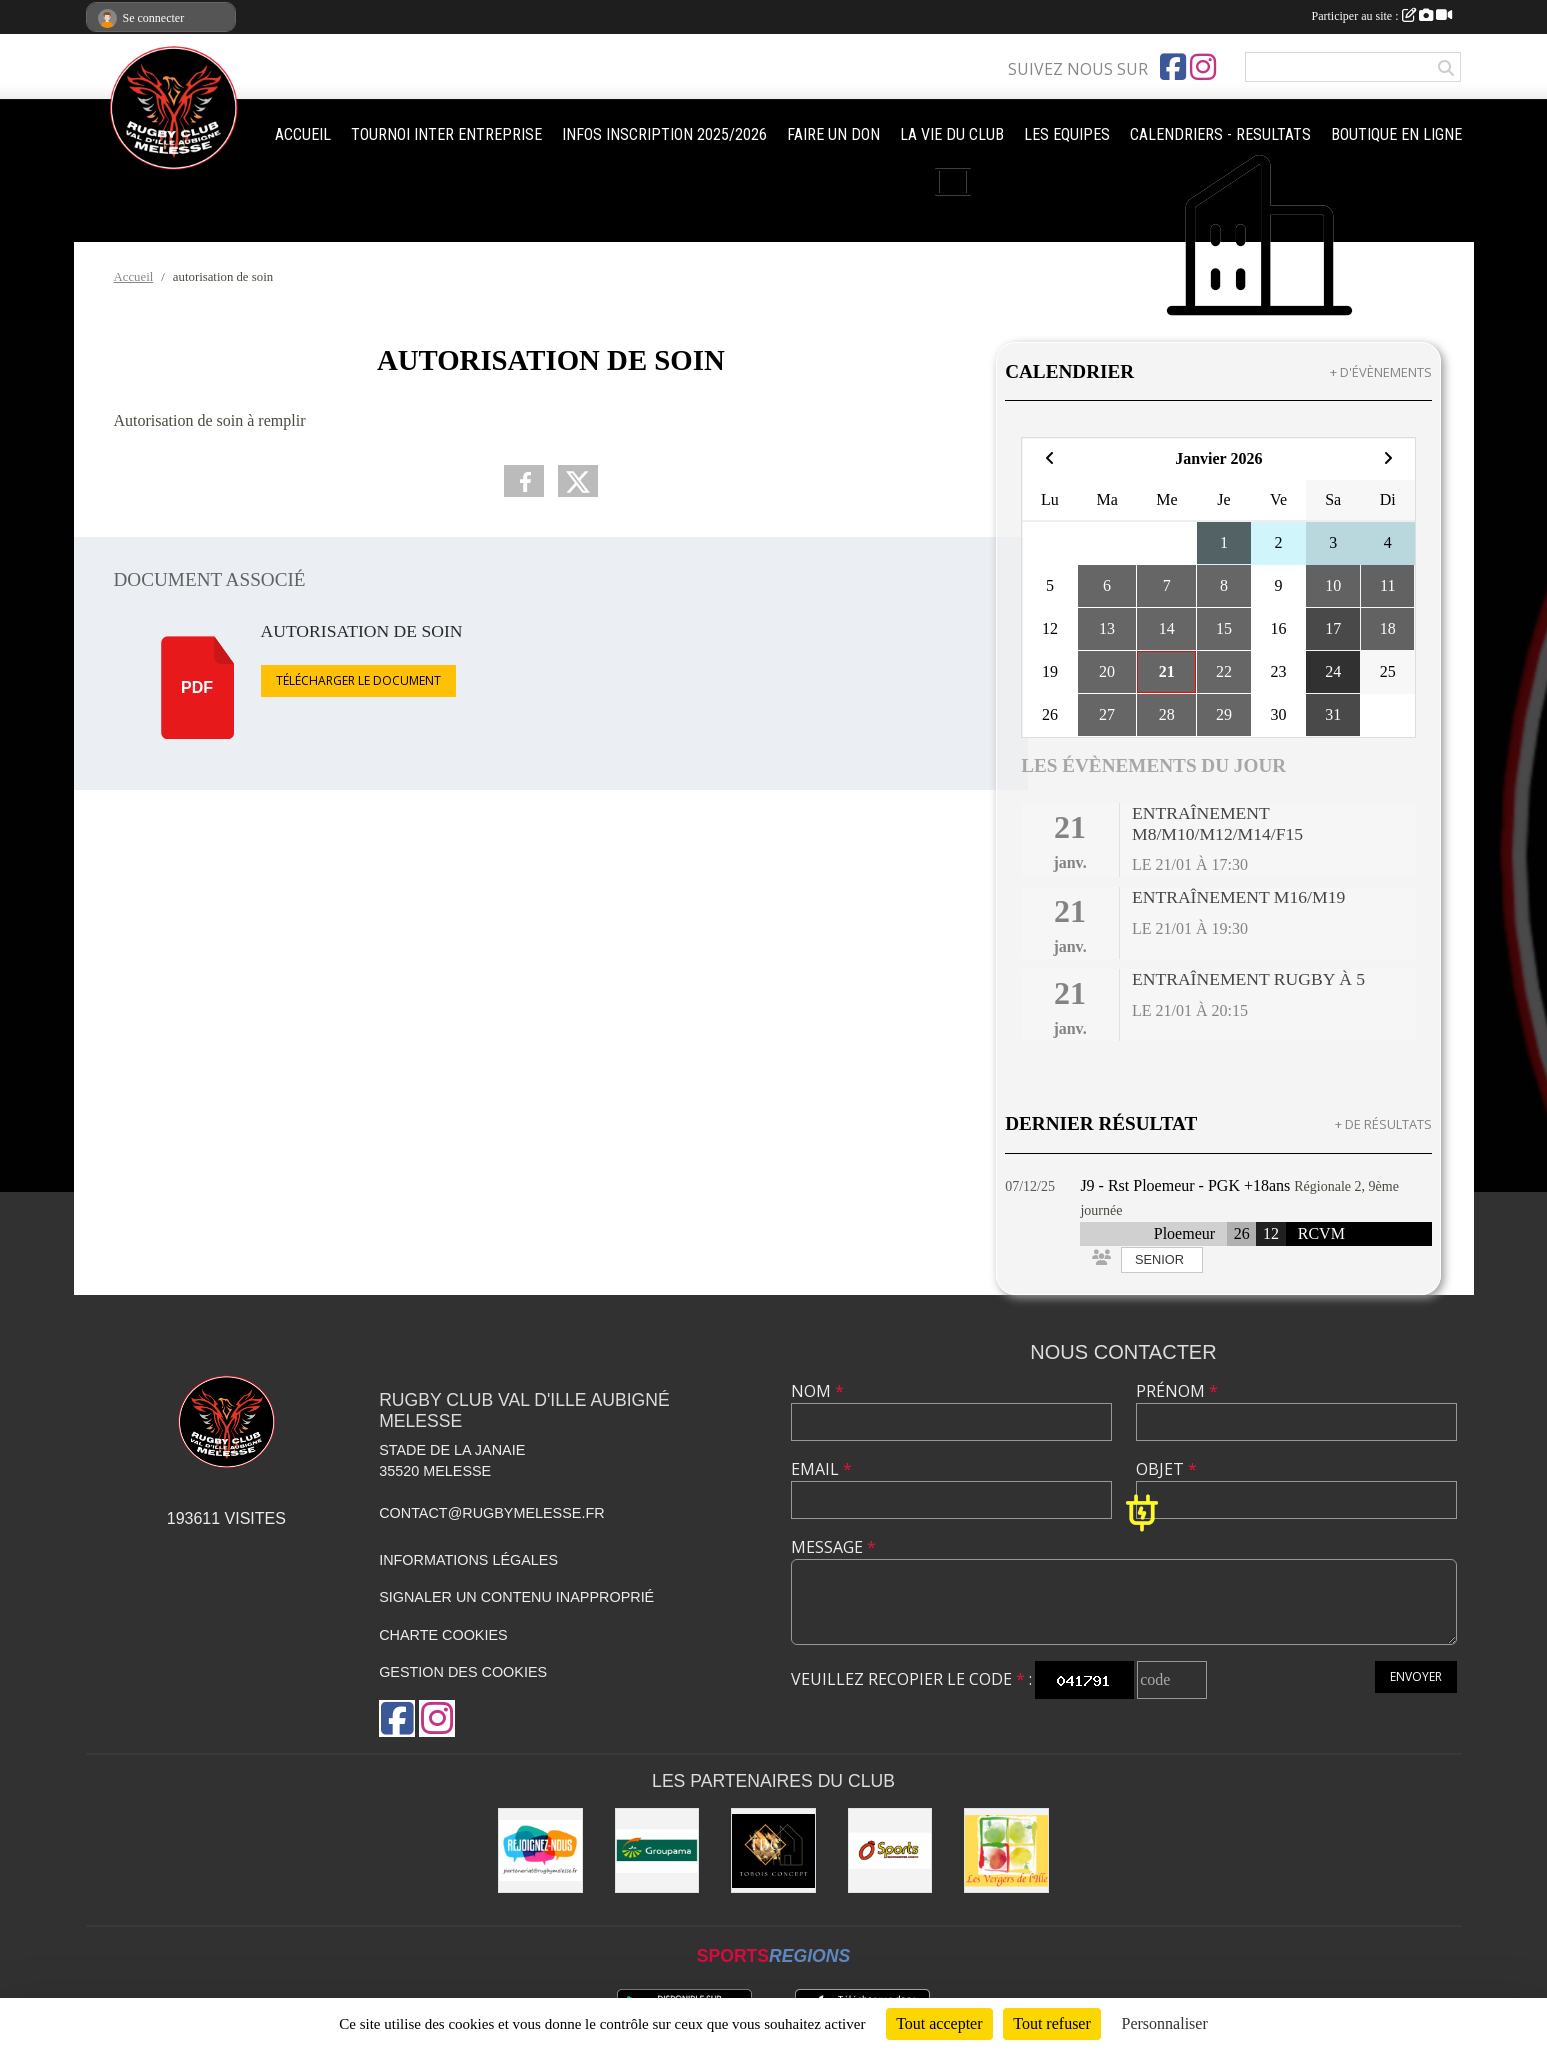 This screenshot has width=1547, height=2050. Describe the element at coordinates (953, 182) in the screenshot. I see `switch to landscape mode` at that location.